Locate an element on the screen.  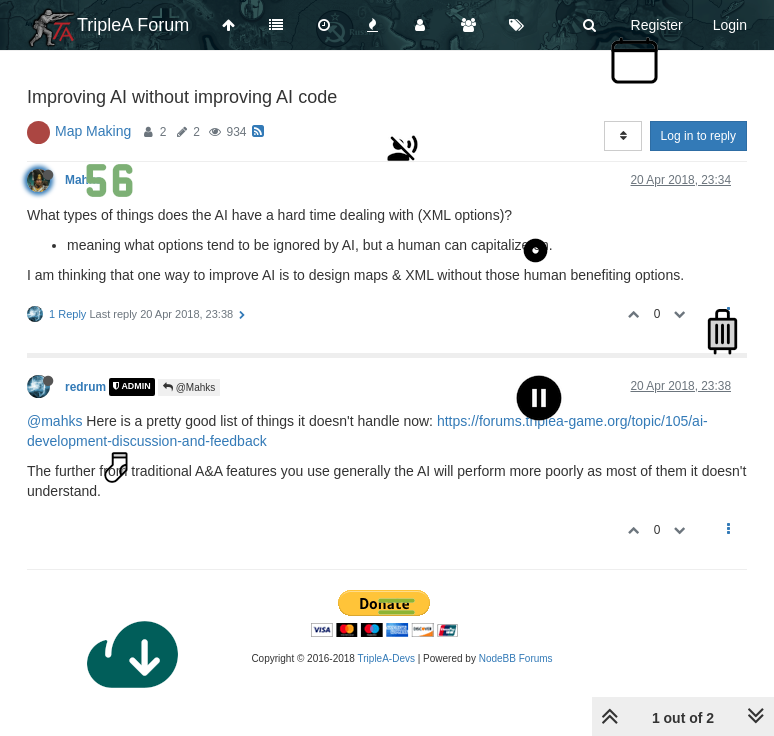
indicates an unread notification or new item is located at coordinates (535, 250).